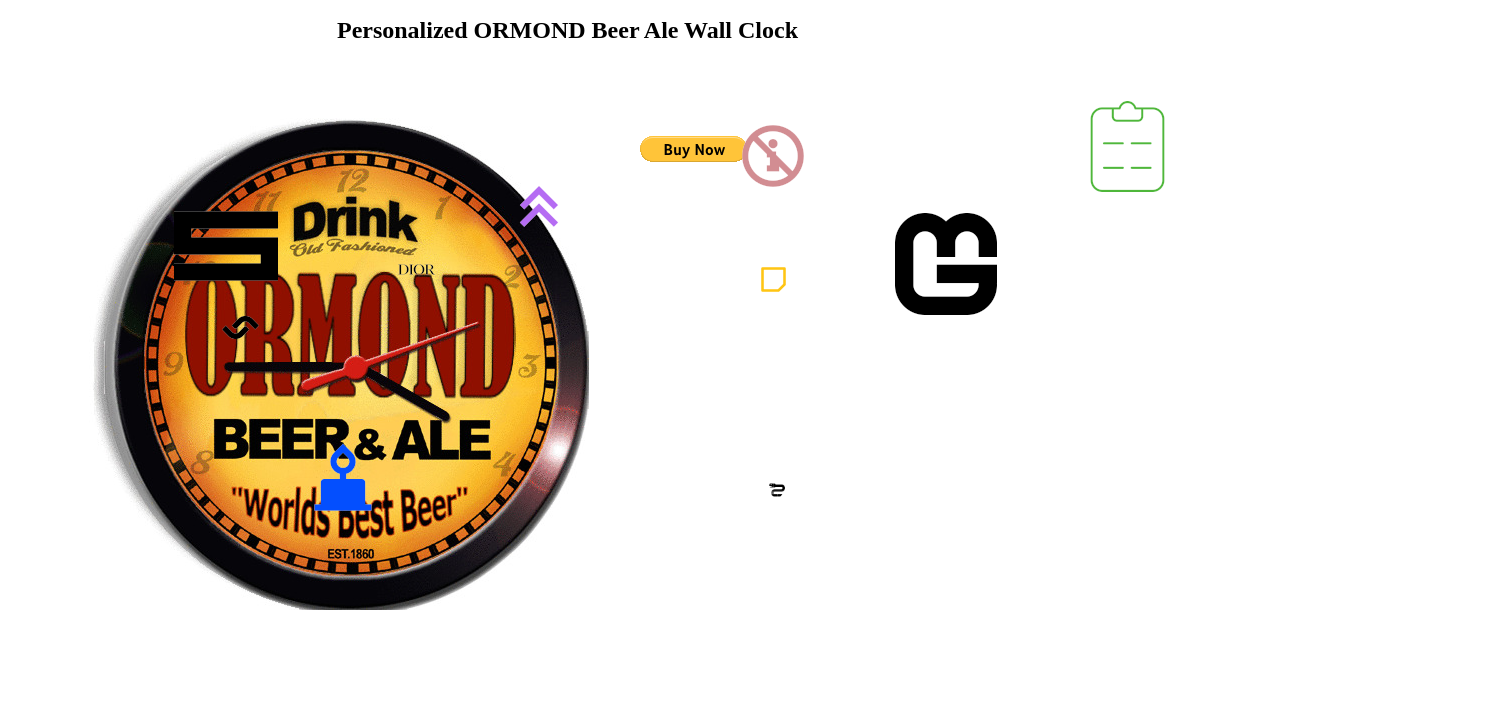 This screenshot has width=1494, height=720. Describe the element at coordinates (773, 279) in the screenshot. I see `create a new sticky note` at that location.